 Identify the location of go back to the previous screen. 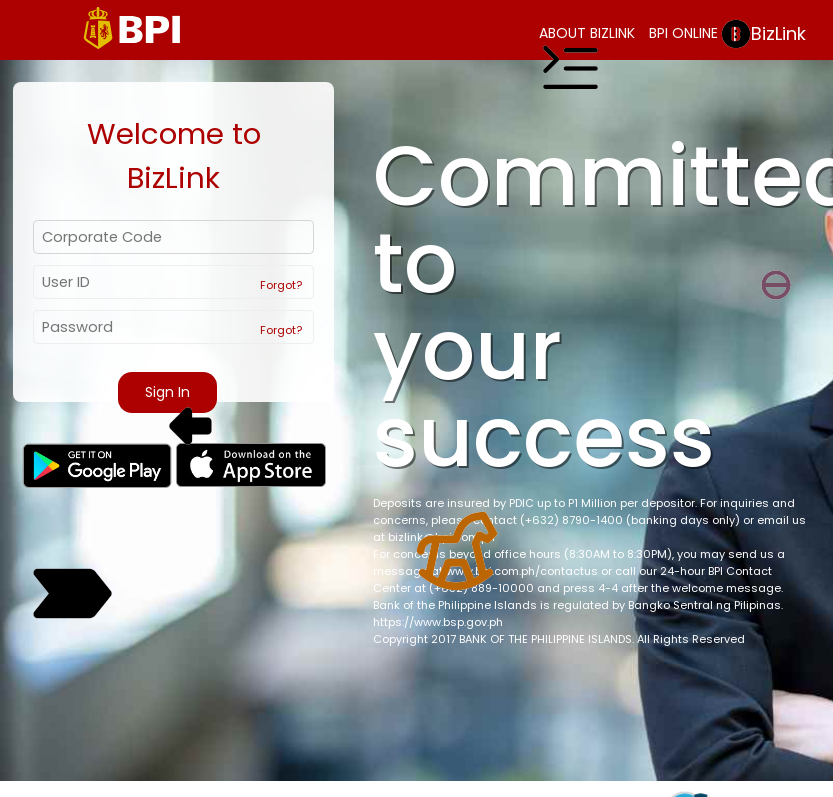
(190, 426).